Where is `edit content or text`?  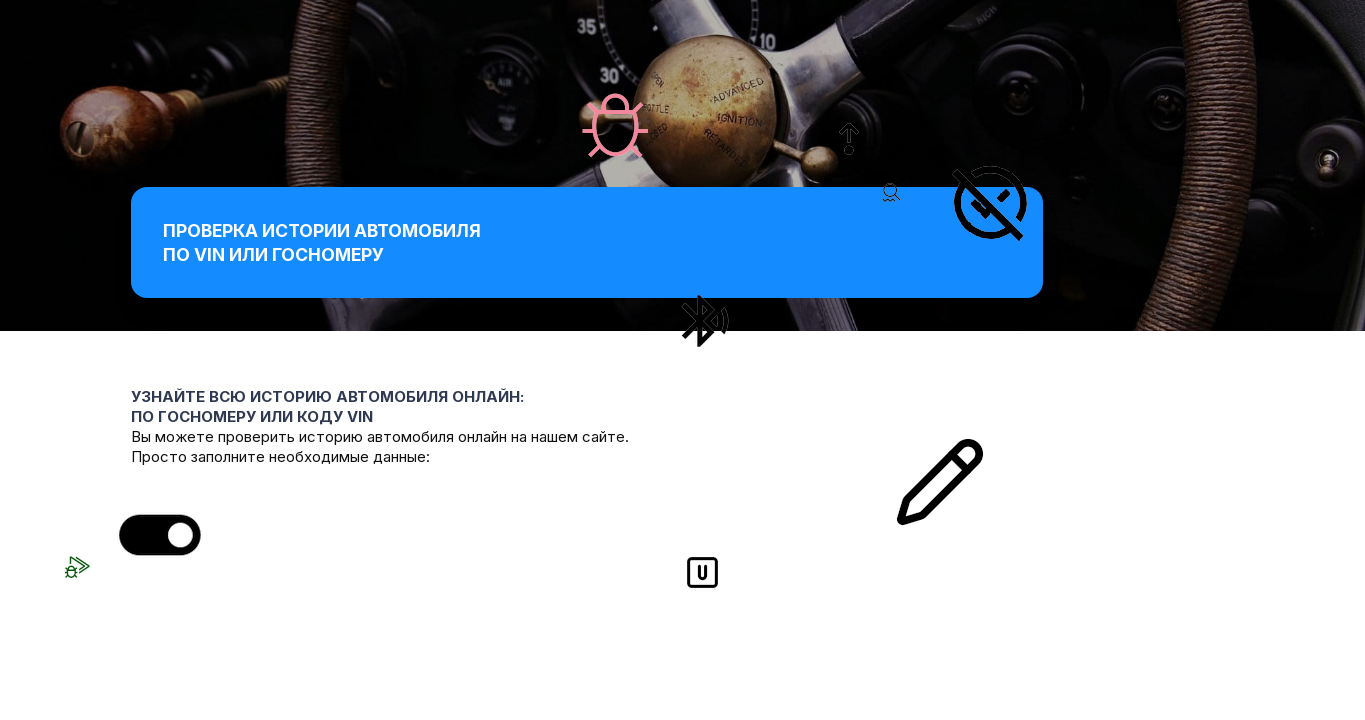
edit content or text is located at coordinates (940, 482).